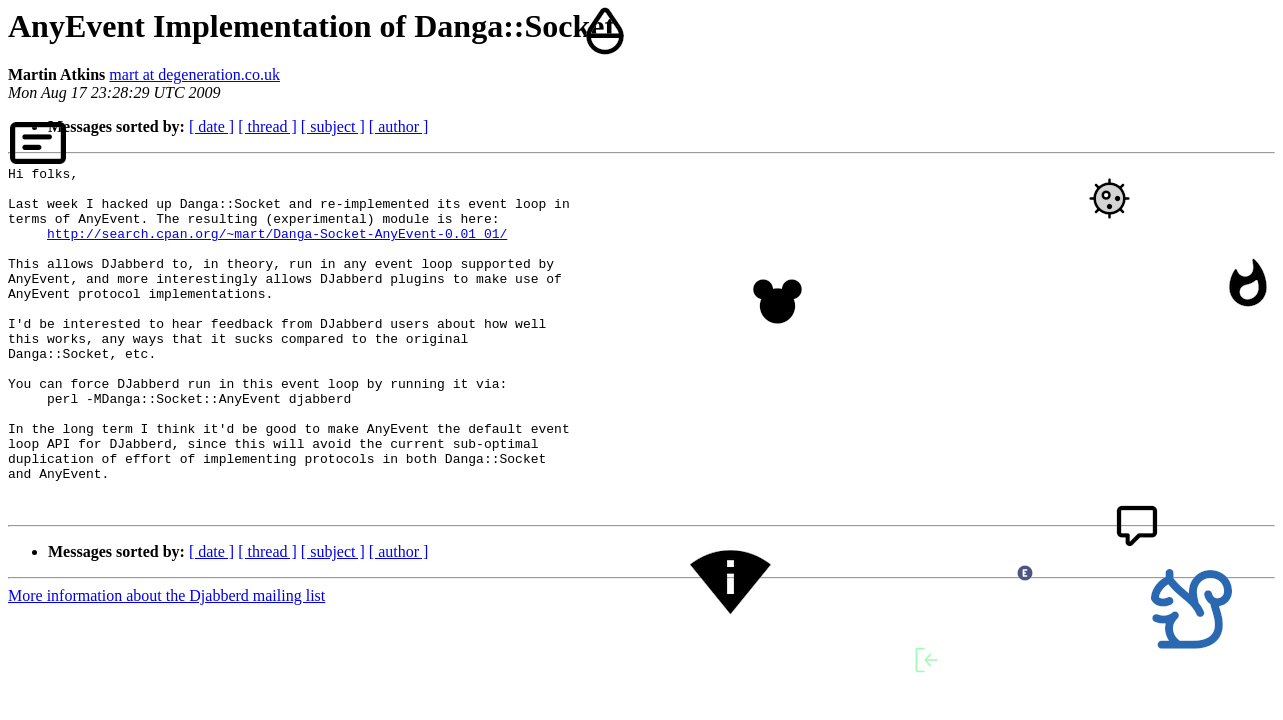 This screenshot has width=1283, height=720. Describe the element at coordinates (1137, 526) in the screenshot. I see `open comments section` at that location.